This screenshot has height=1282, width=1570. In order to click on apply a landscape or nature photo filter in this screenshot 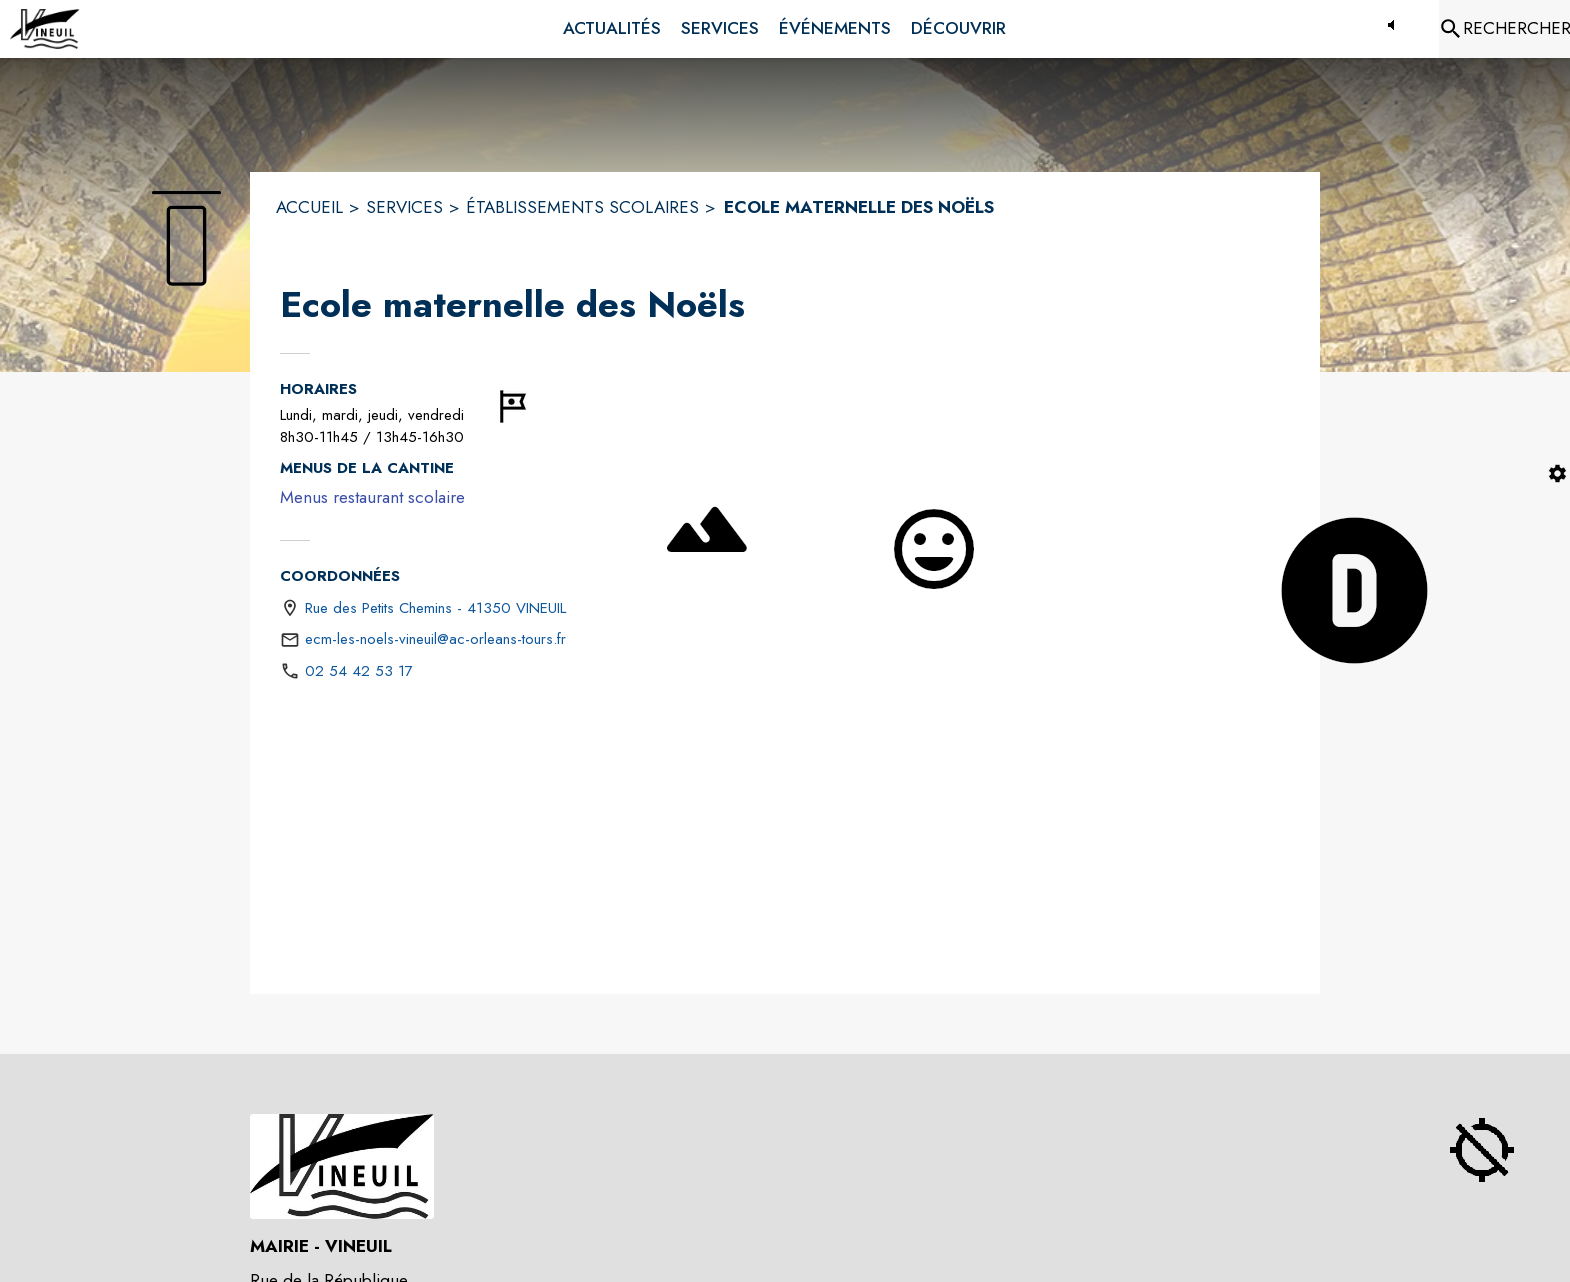, I will do `click(707, 528)`.